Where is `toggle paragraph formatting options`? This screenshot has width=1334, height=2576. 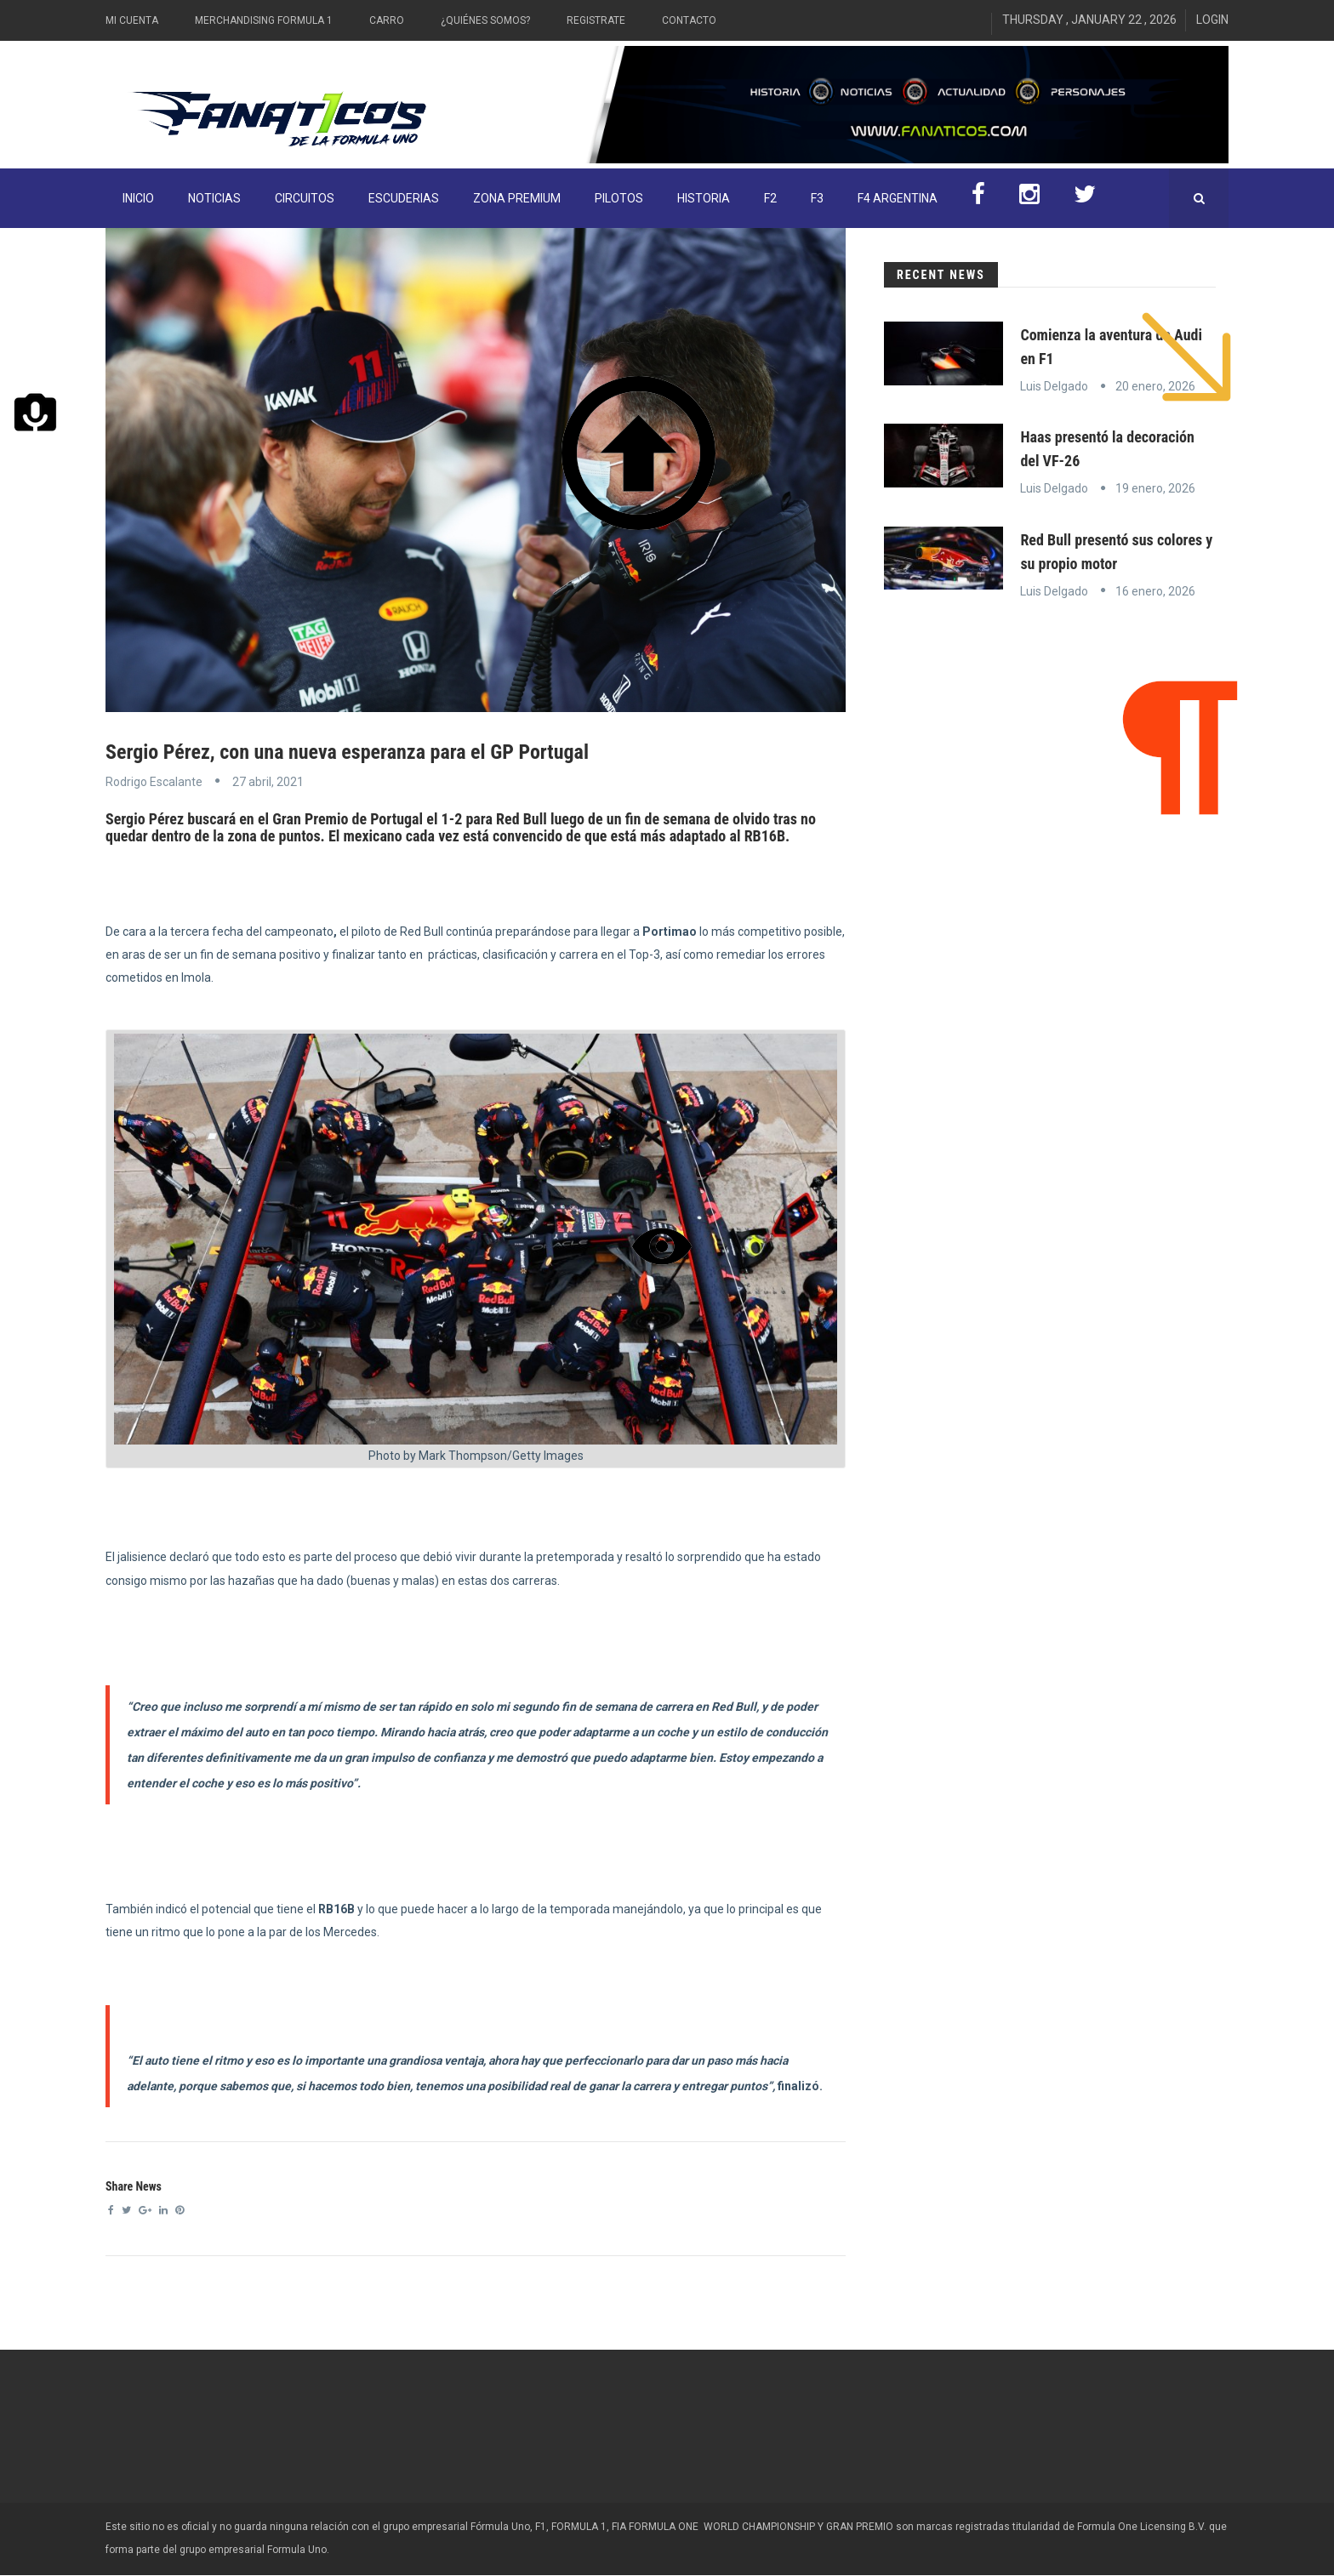 toggle paragraph formatting options is located at coordinates (1180, 748).